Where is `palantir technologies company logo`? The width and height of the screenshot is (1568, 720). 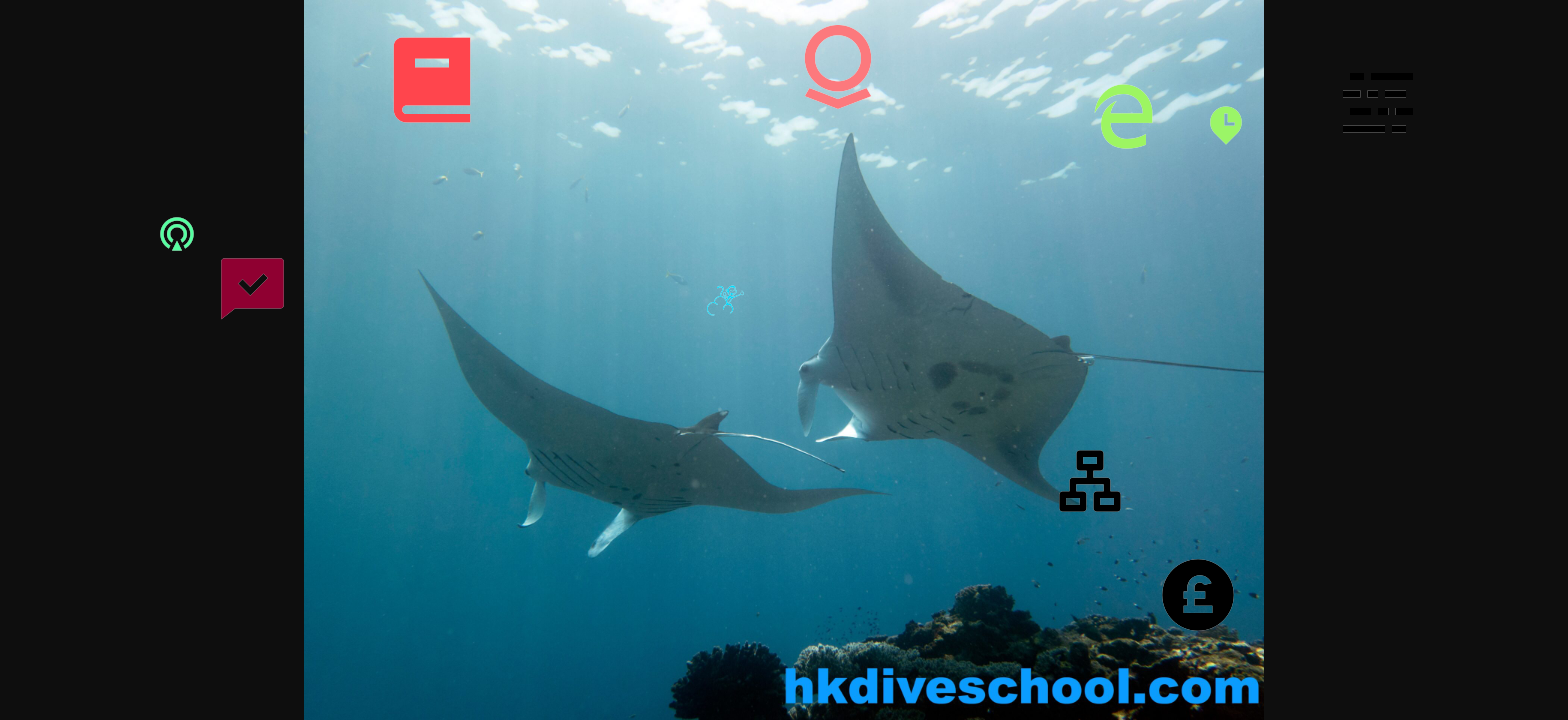 palantir technologies company logo is located at coordinates (838, 67).